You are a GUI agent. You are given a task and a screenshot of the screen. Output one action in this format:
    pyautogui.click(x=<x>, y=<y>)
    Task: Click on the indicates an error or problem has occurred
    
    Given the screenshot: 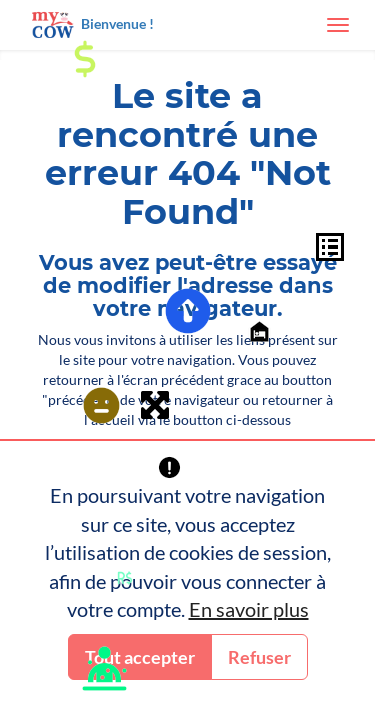 What is the action you would take?
    pyautogui.click(x=169, y=467)
    